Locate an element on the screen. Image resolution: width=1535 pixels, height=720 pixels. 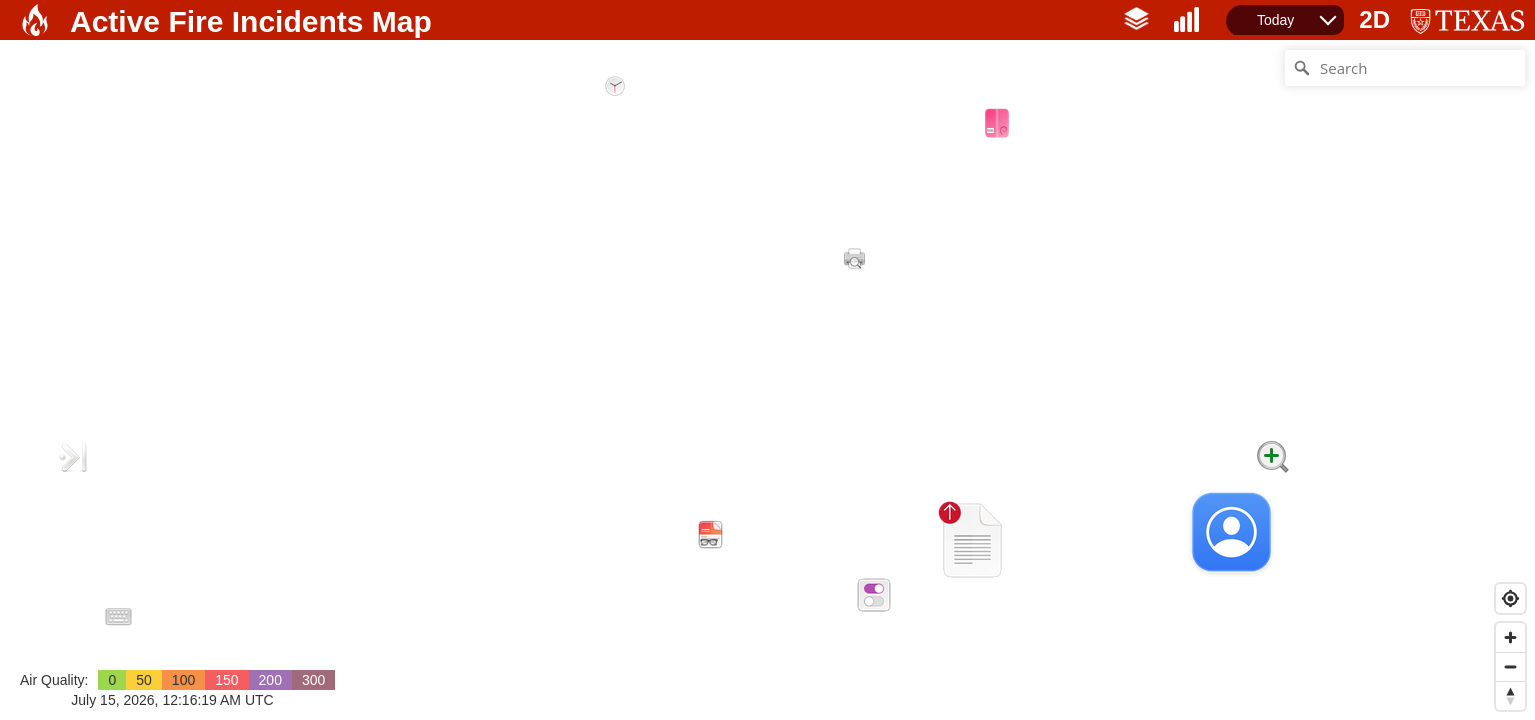
open system tweaks or settings customization is located at coordinates (874, 595).